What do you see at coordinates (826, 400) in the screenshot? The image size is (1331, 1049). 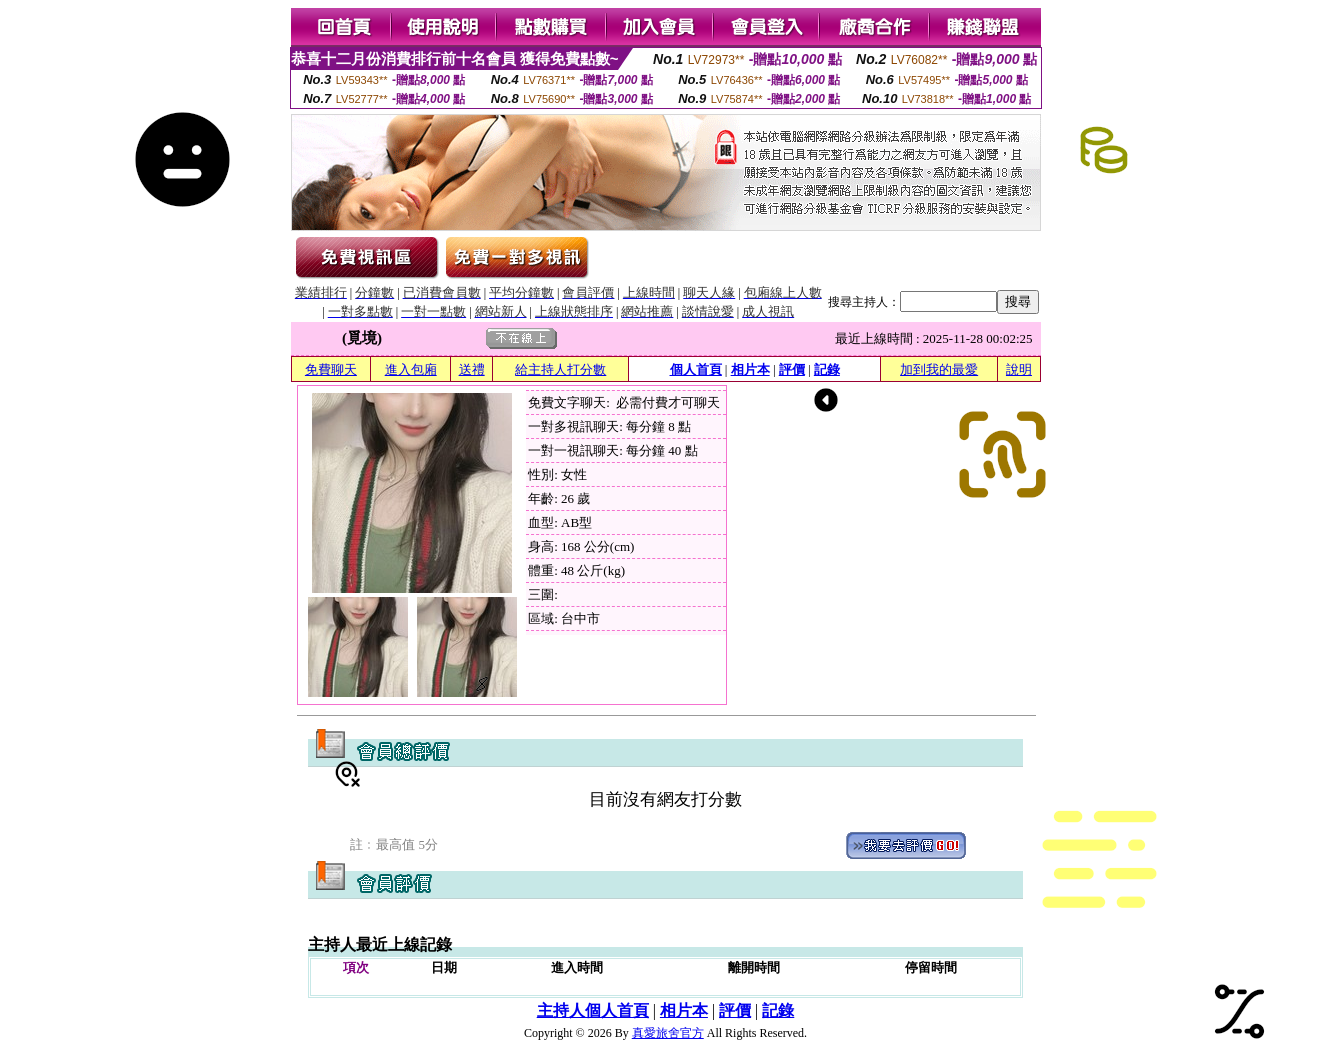 I see `go back to the previous screen` at bounding box center [826, 400].